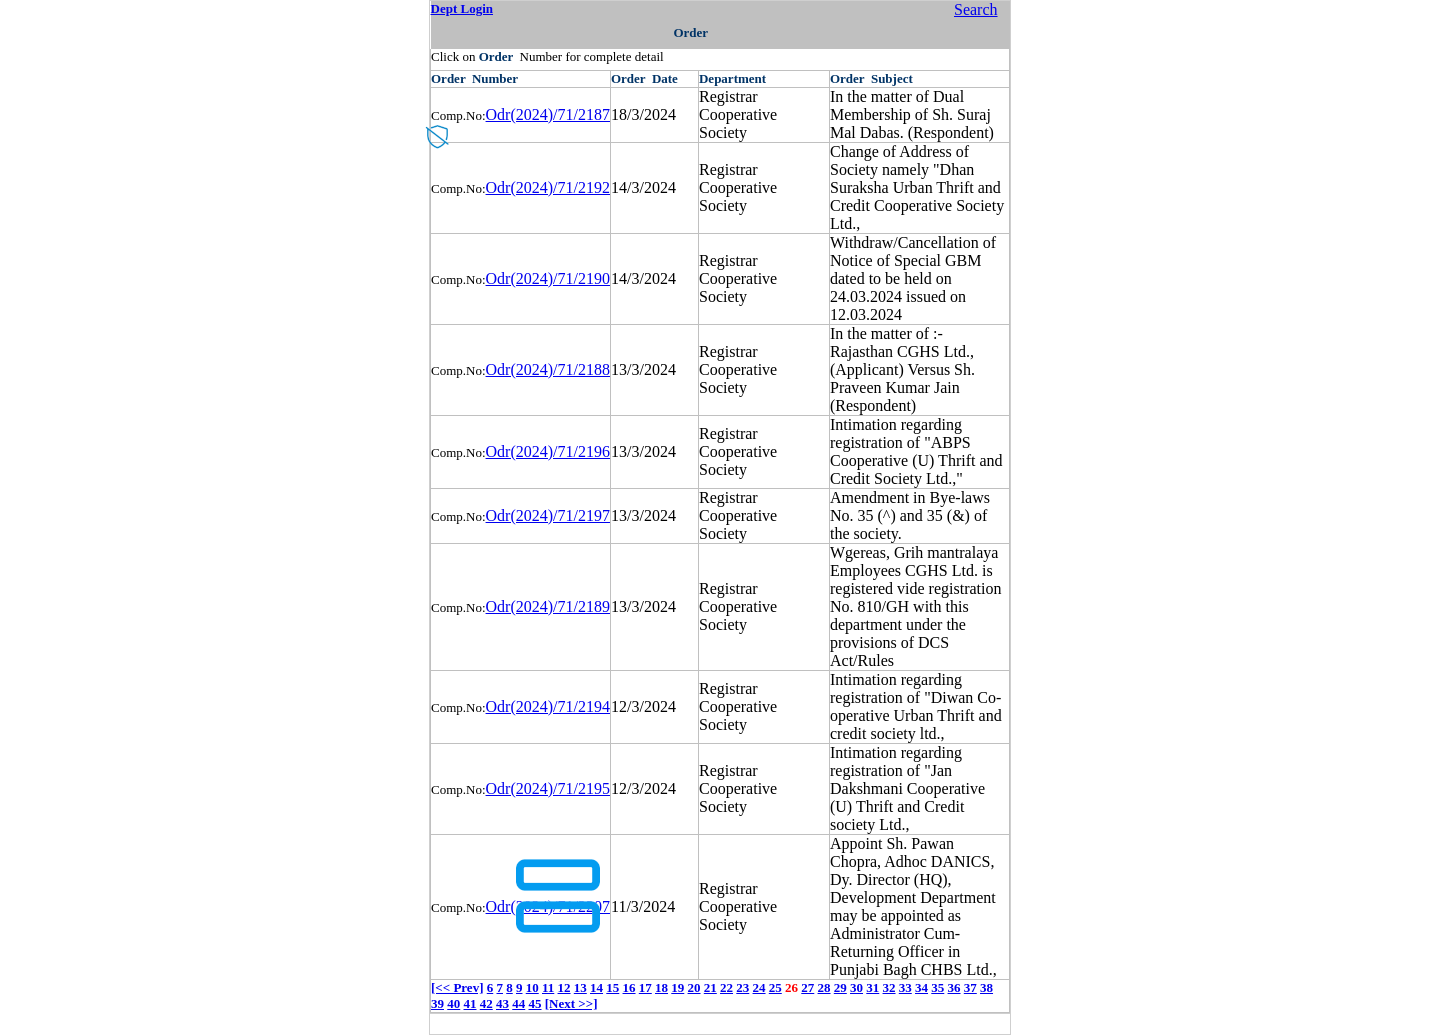  What do you see at coordinates (558, 896) in the screenshot?
I see `switch to row layout view` at bounding box center [558, 896].